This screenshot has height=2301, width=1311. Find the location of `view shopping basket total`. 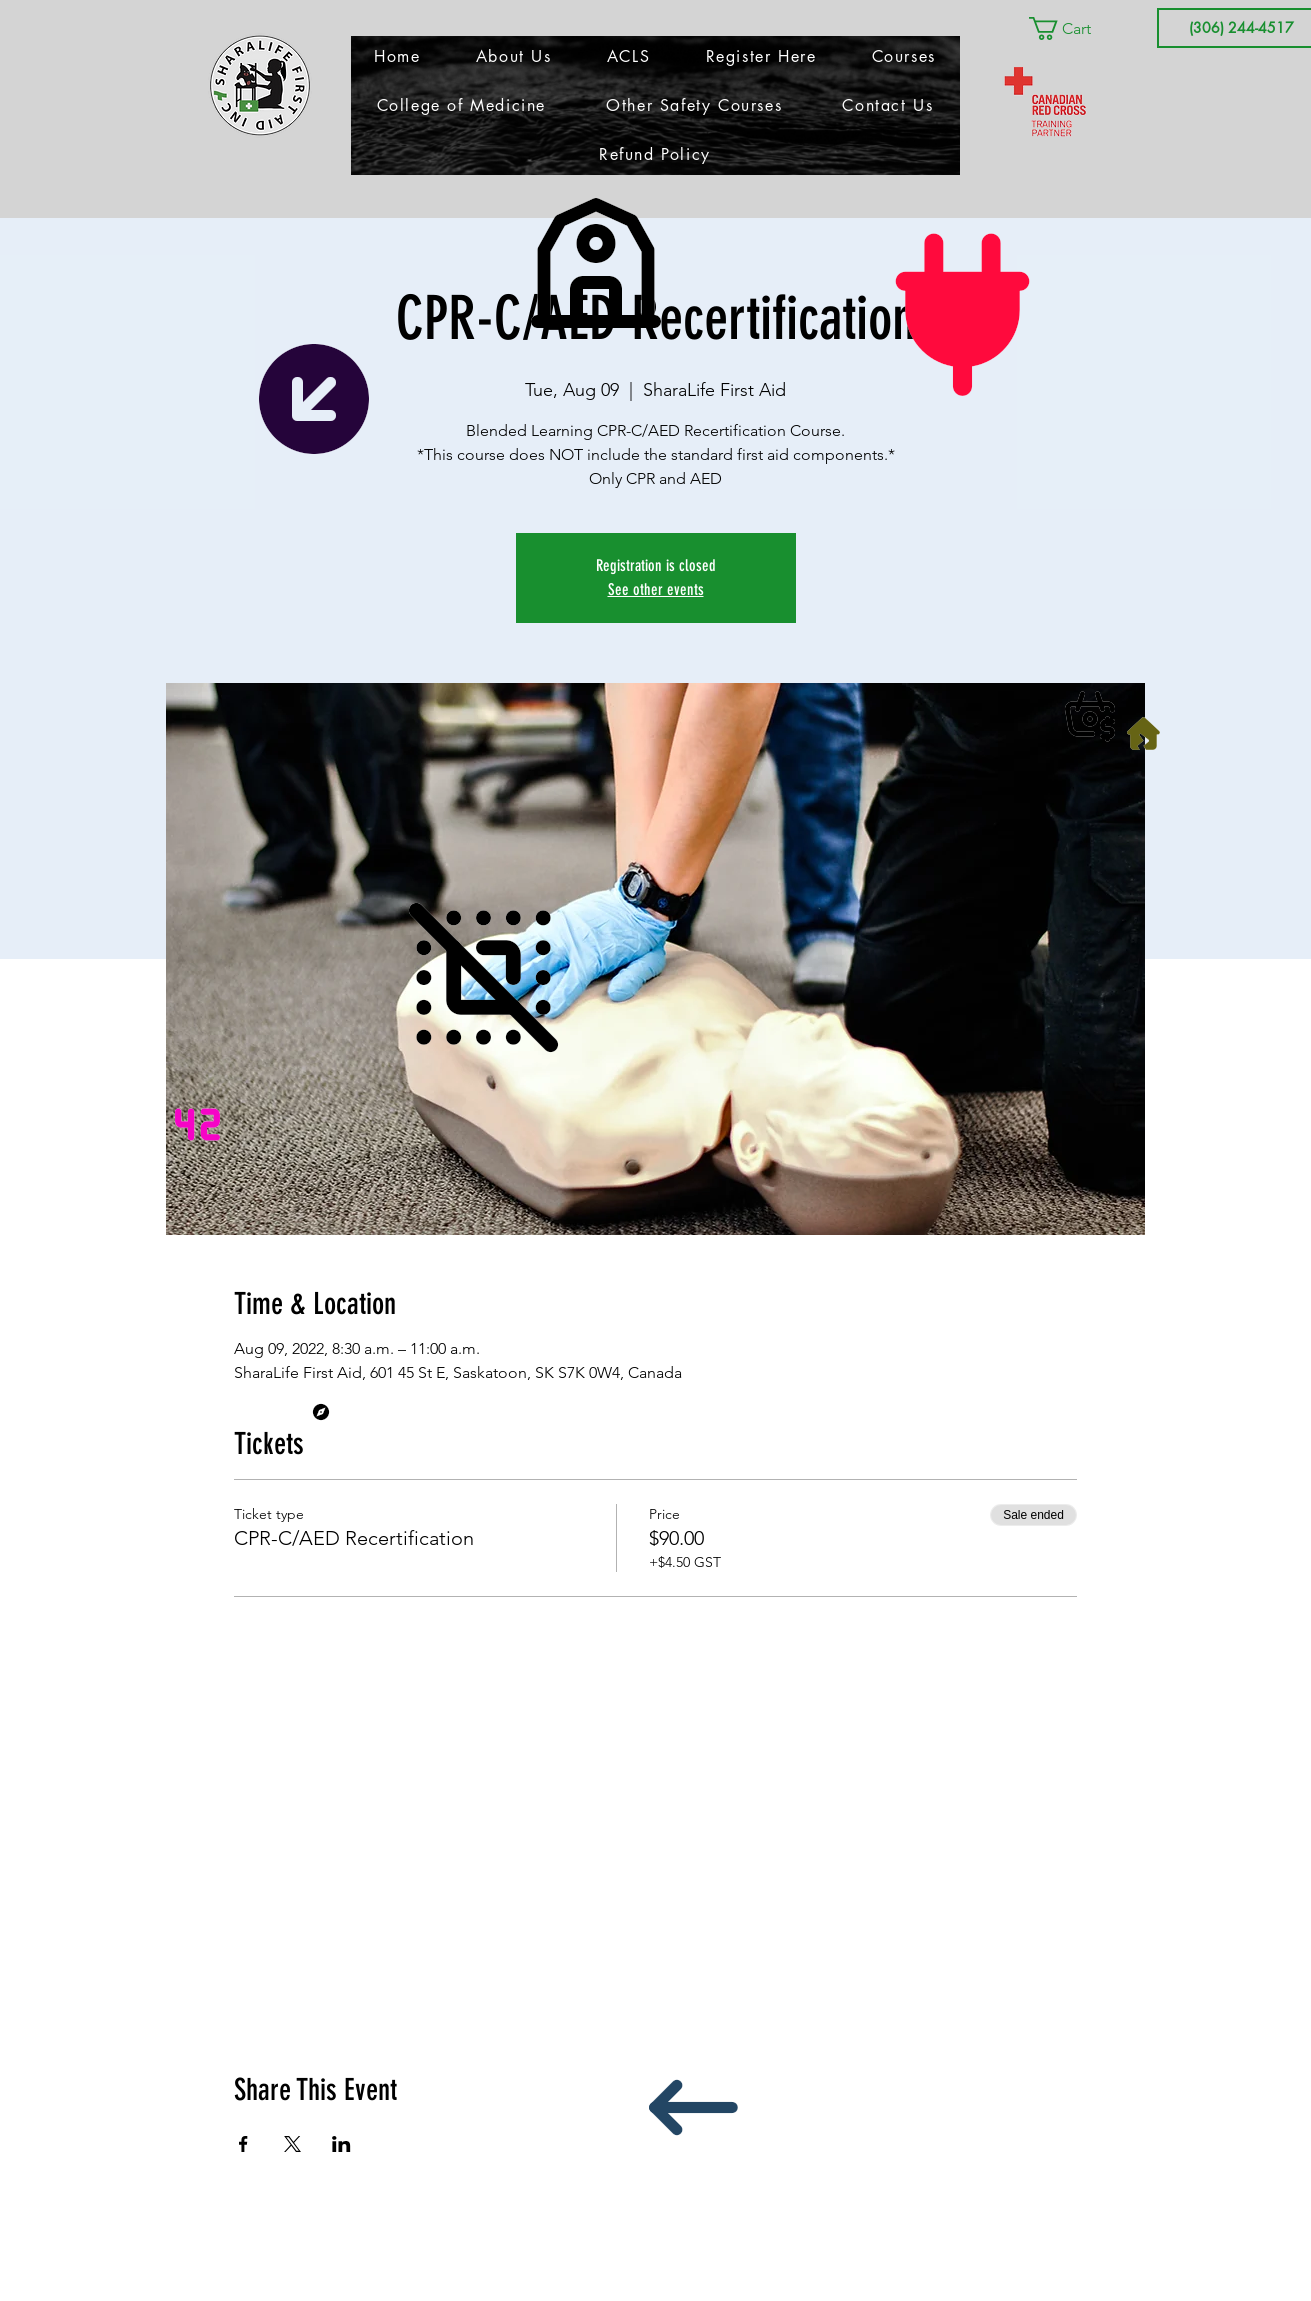

view shopping basket total is located at coordinates (1090, 714).